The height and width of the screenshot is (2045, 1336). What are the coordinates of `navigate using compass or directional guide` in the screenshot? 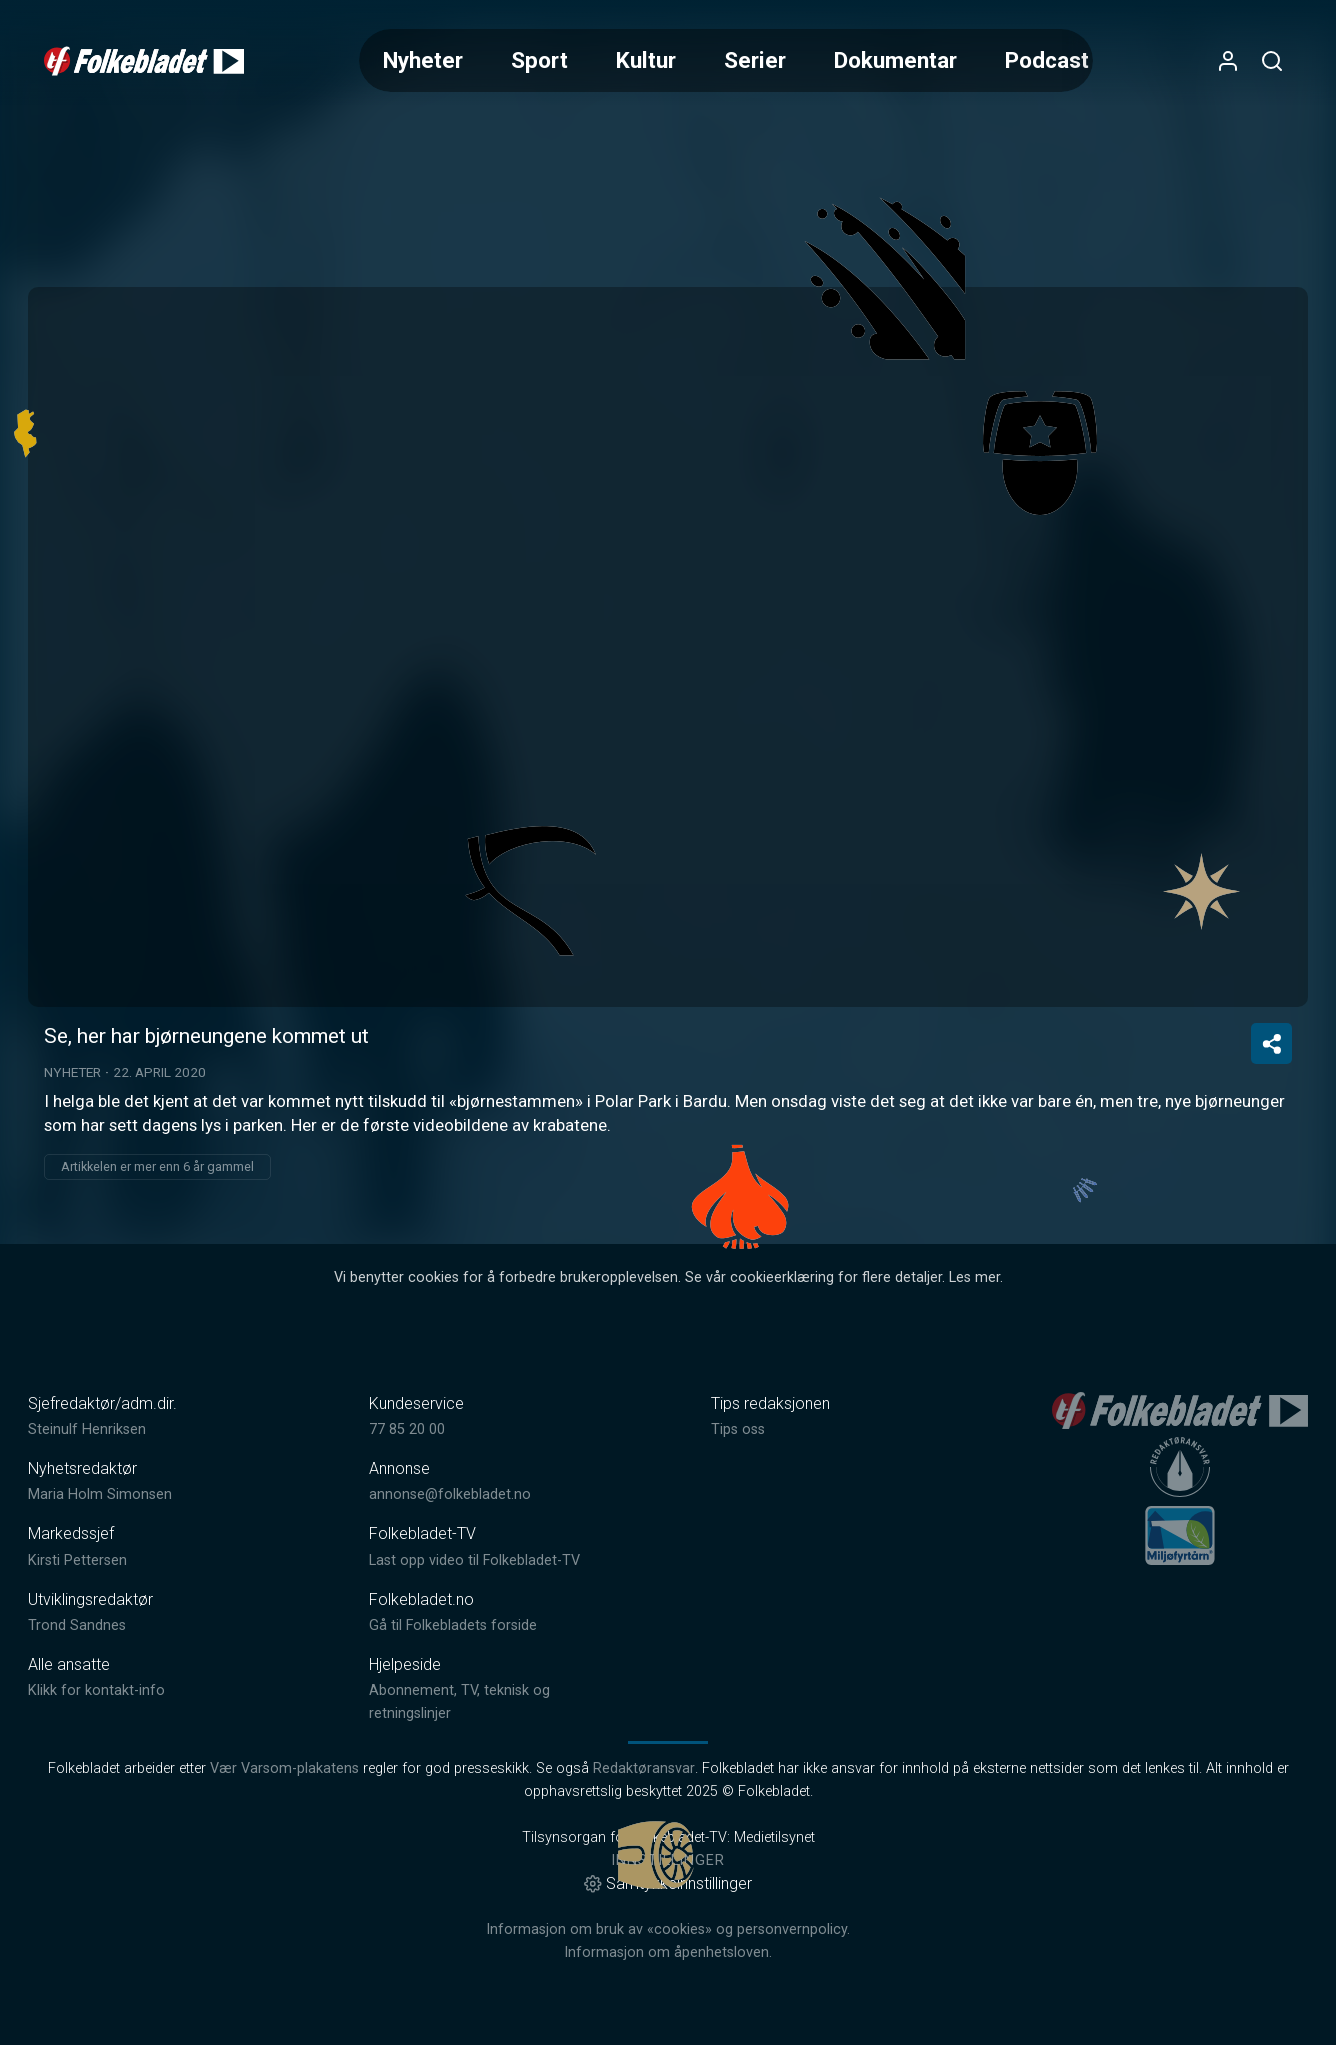 It's located at (1201, 891).